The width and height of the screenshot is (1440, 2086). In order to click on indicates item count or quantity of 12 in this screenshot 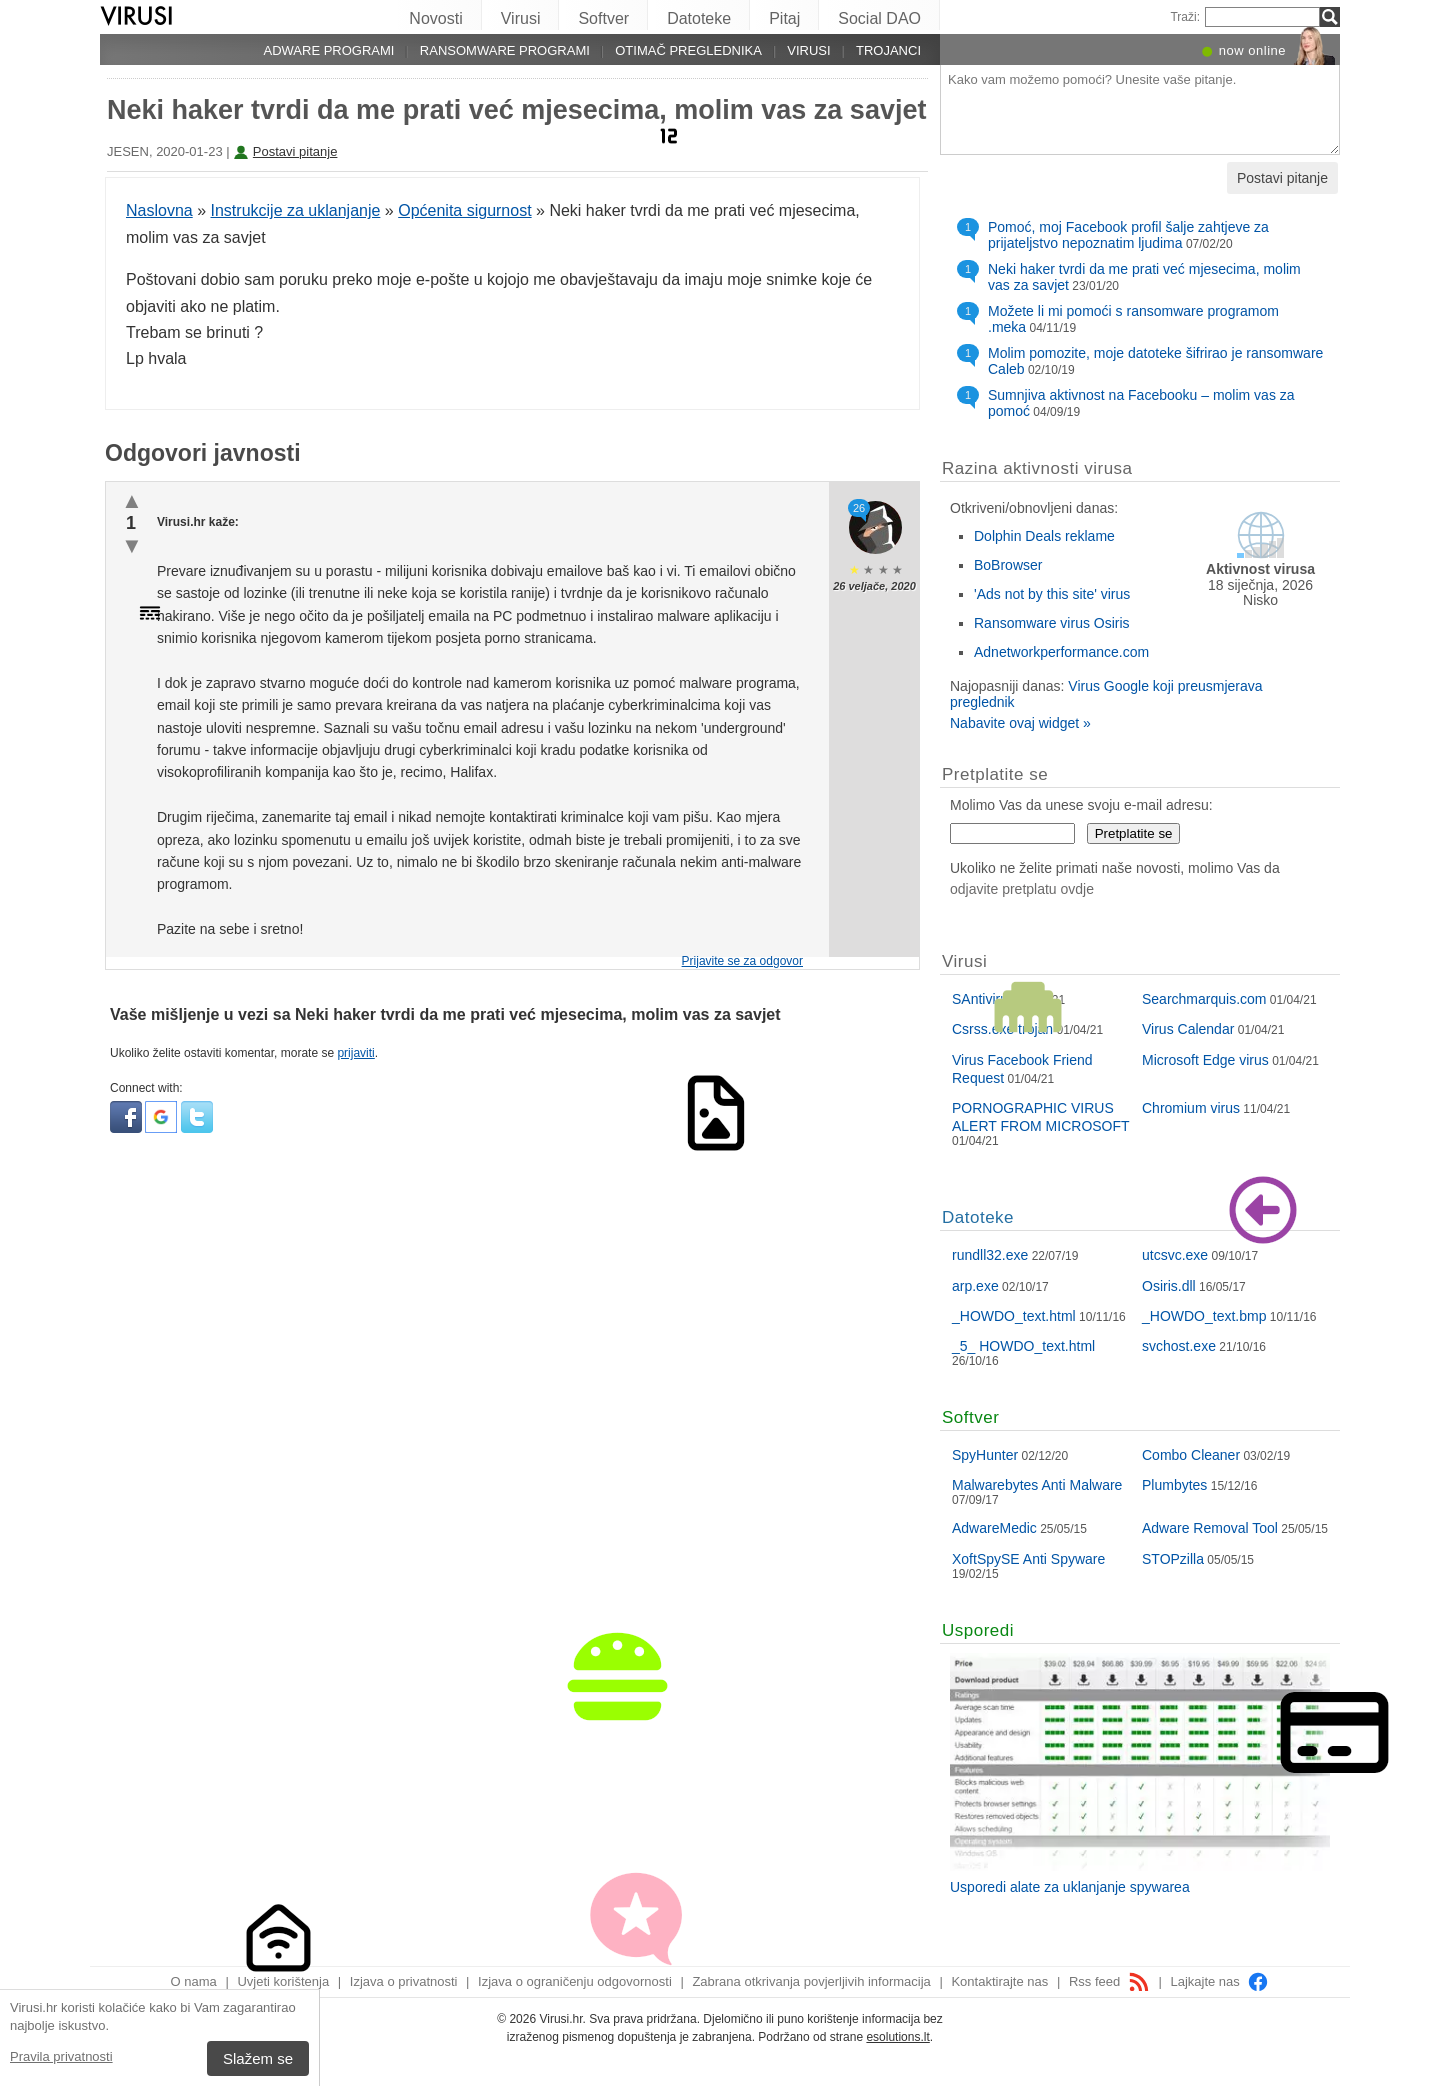, I will do `click(668, 136)`.